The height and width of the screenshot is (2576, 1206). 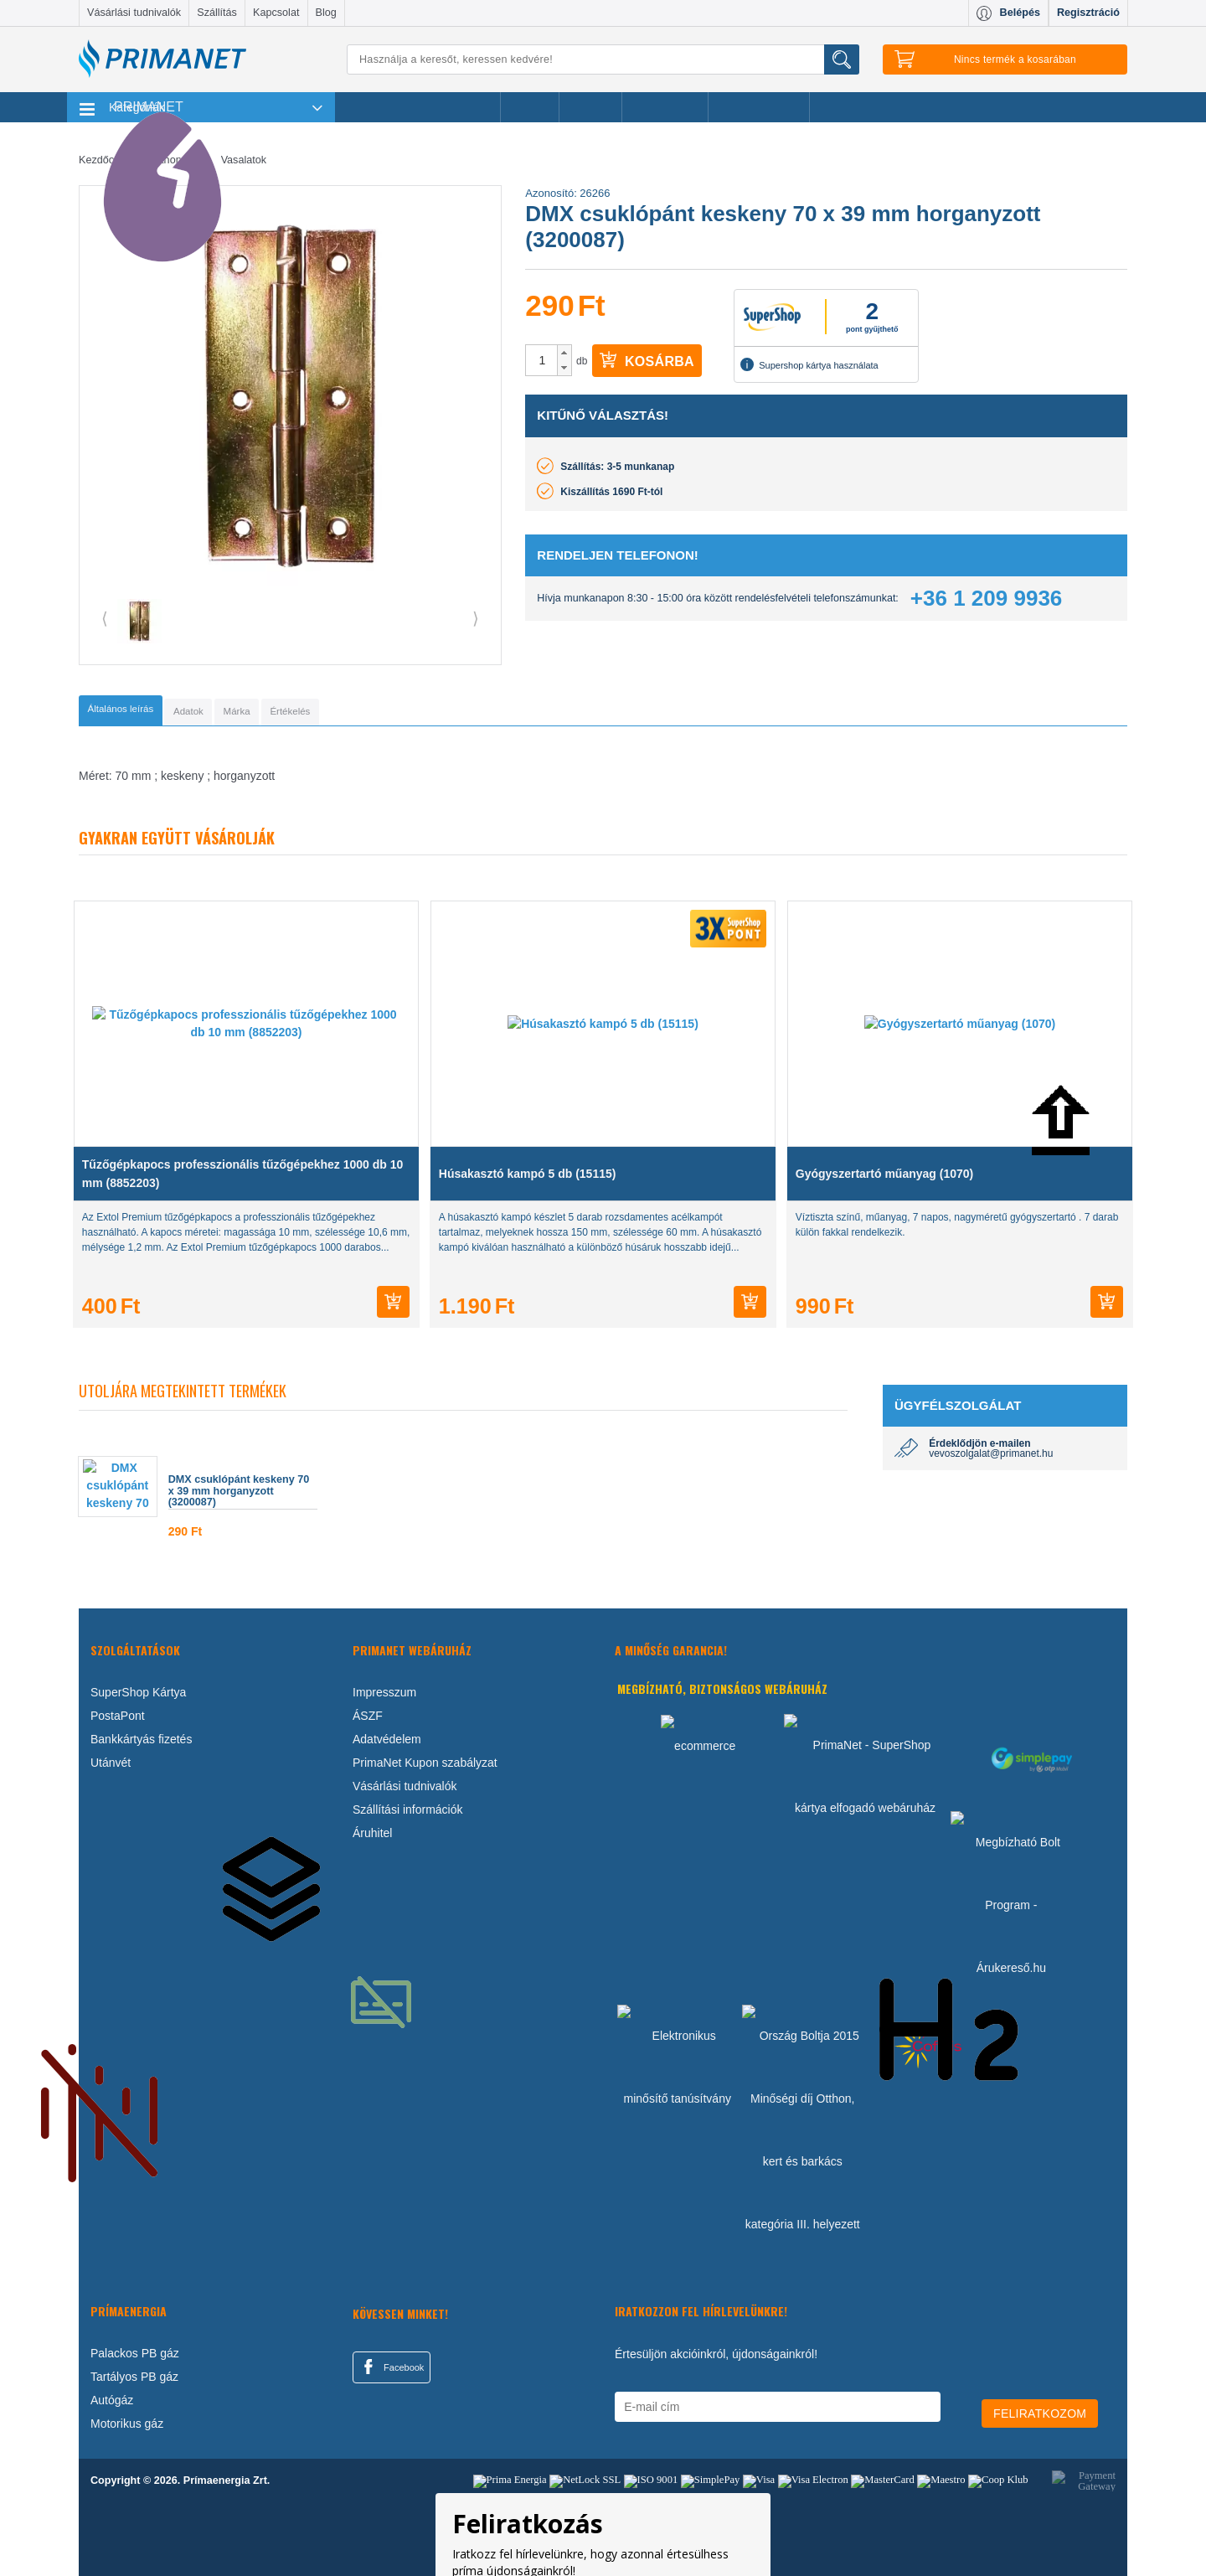 I want to click on indicates a cracked or broken item, so click(x=162, y=187).